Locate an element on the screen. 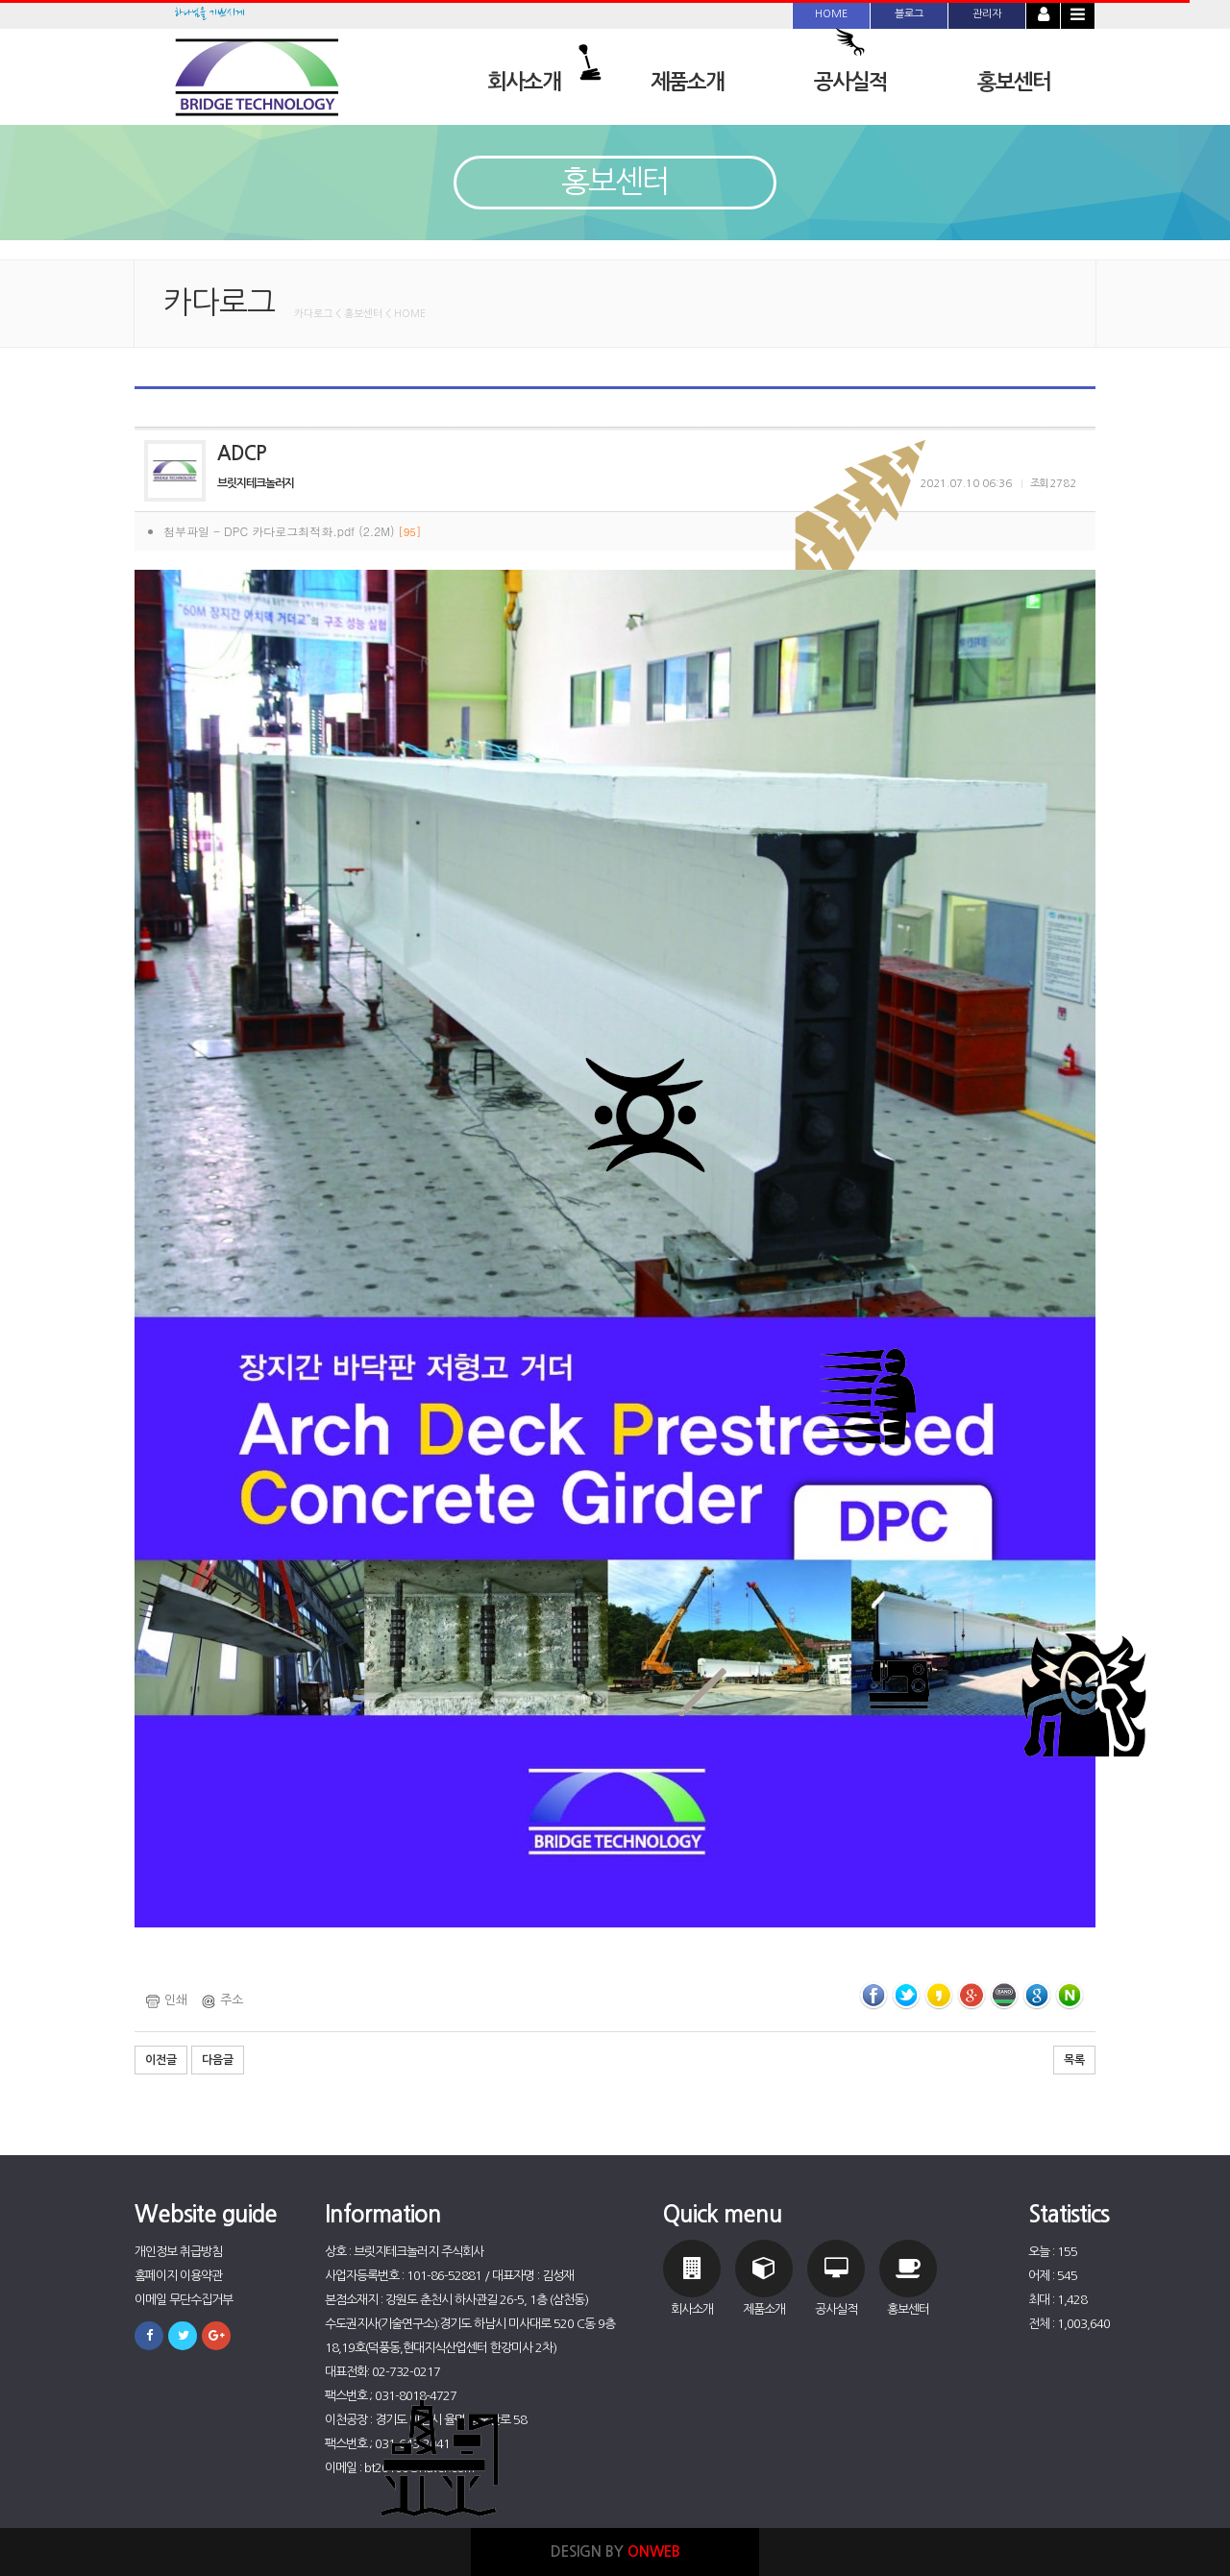 The height and width of the screenshot is (2576, 1230). indicates evasion or dodge ability activated is located at coordinates (868, 1397).